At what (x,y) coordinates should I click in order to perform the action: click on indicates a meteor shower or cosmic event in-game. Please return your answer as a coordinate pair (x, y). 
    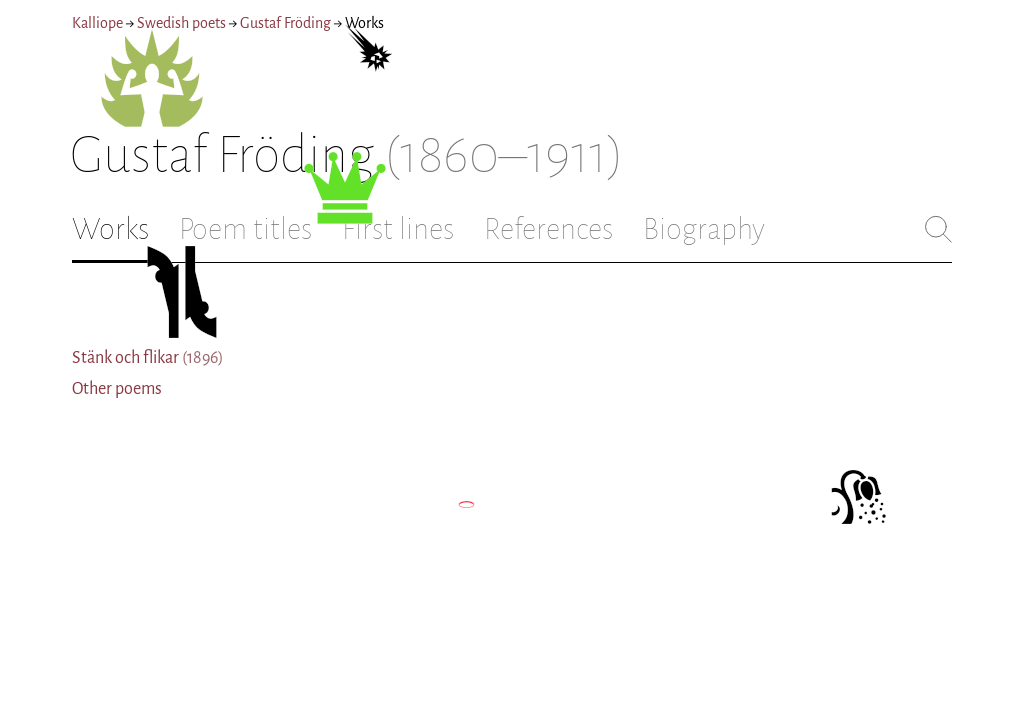
    Looking at the image, I should click on (368, 48).